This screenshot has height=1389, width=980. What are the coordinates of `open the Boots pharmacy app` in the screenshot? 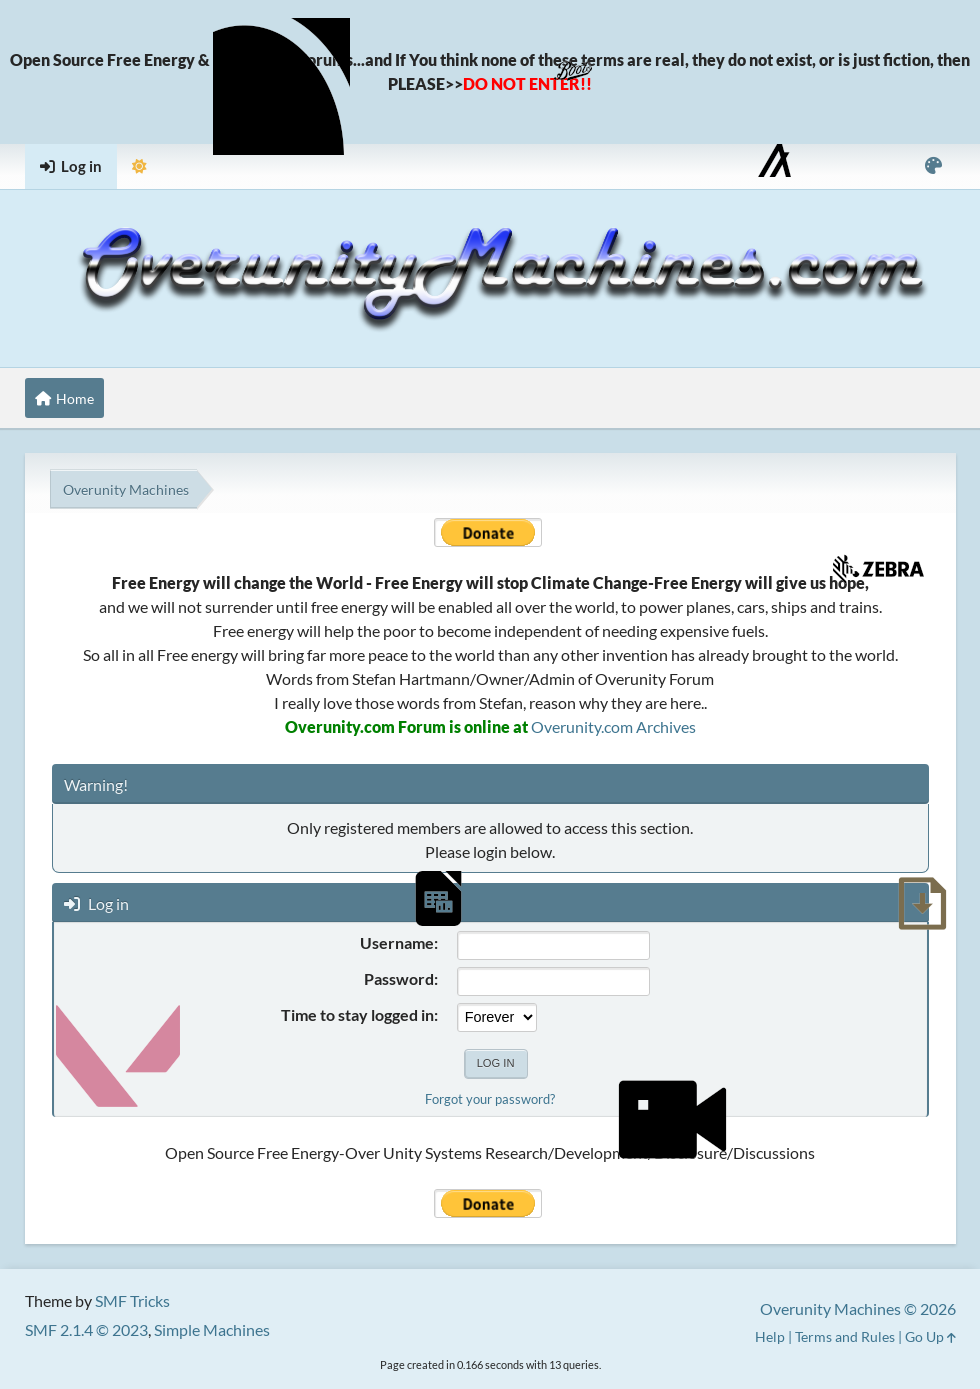 It's located at (573, 71).